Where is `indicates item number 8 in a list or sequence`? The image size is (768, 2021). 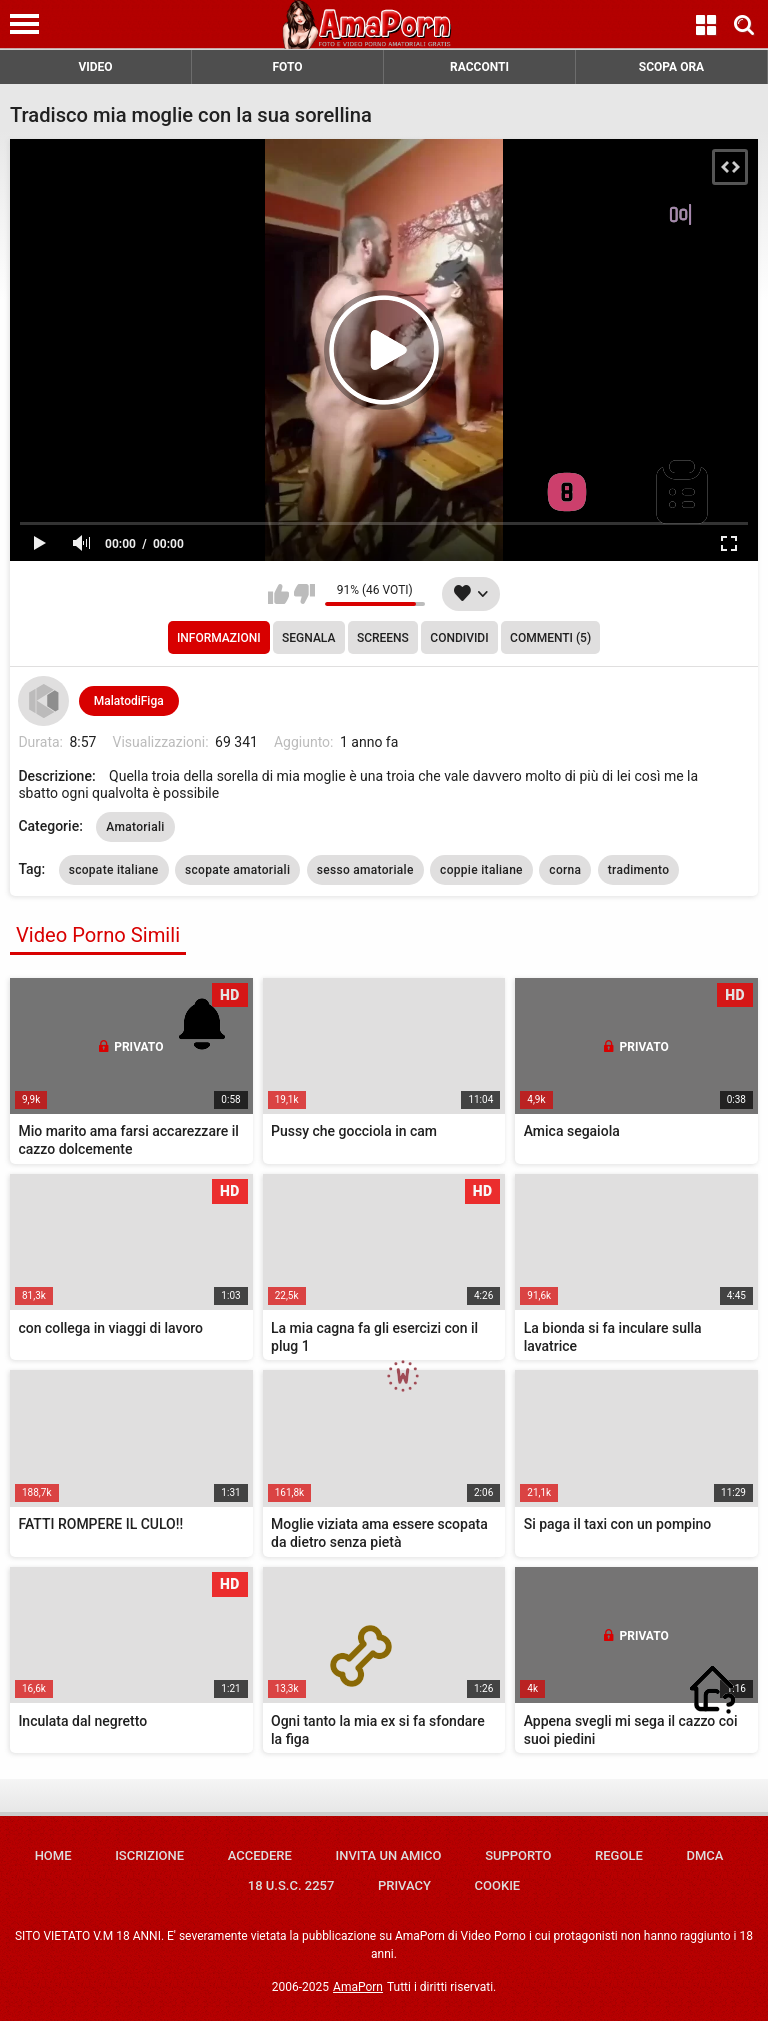
indicates item number 8 in a list or sequence is located at coordinates (567, 492).